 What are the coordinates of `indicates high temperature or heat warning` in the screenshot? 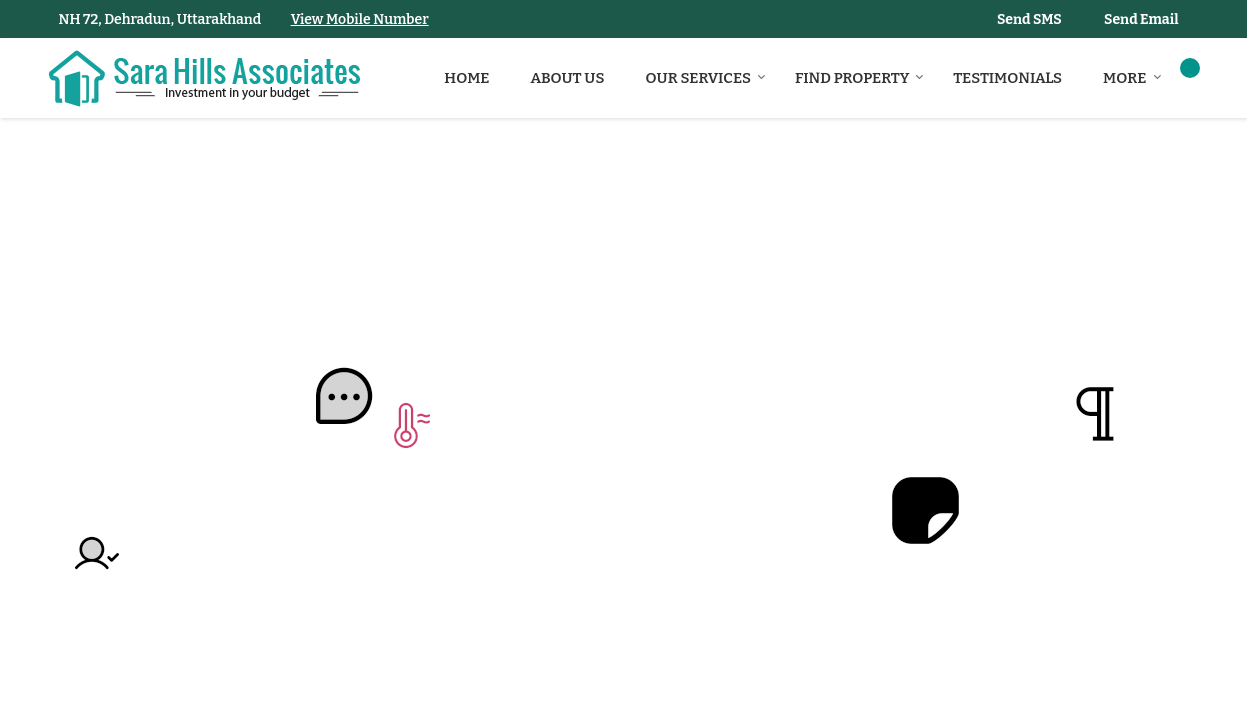 It's located at (407, 425).